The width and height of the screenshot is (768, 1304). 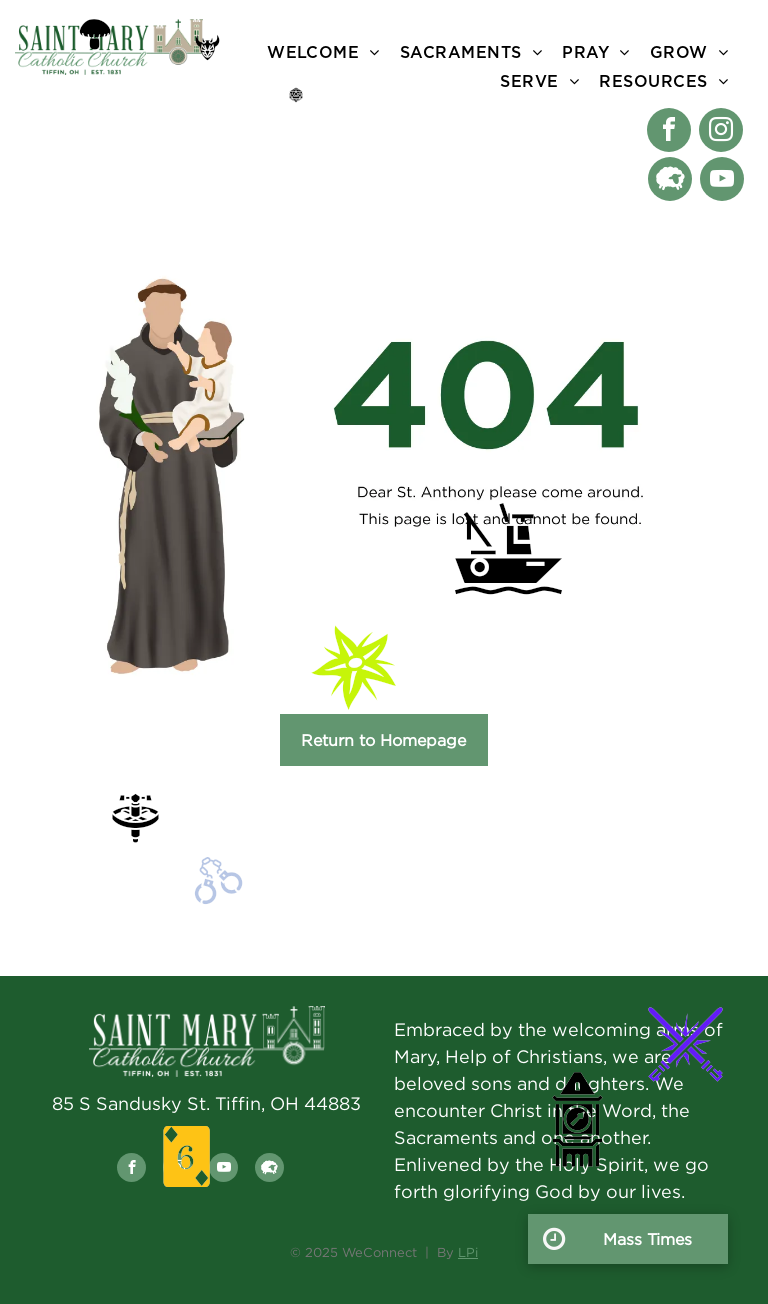 What do you see at coordinates (218, 880) in the screenshot?
I see `indicates restricted or locked content` at bounding box center [218, 880].